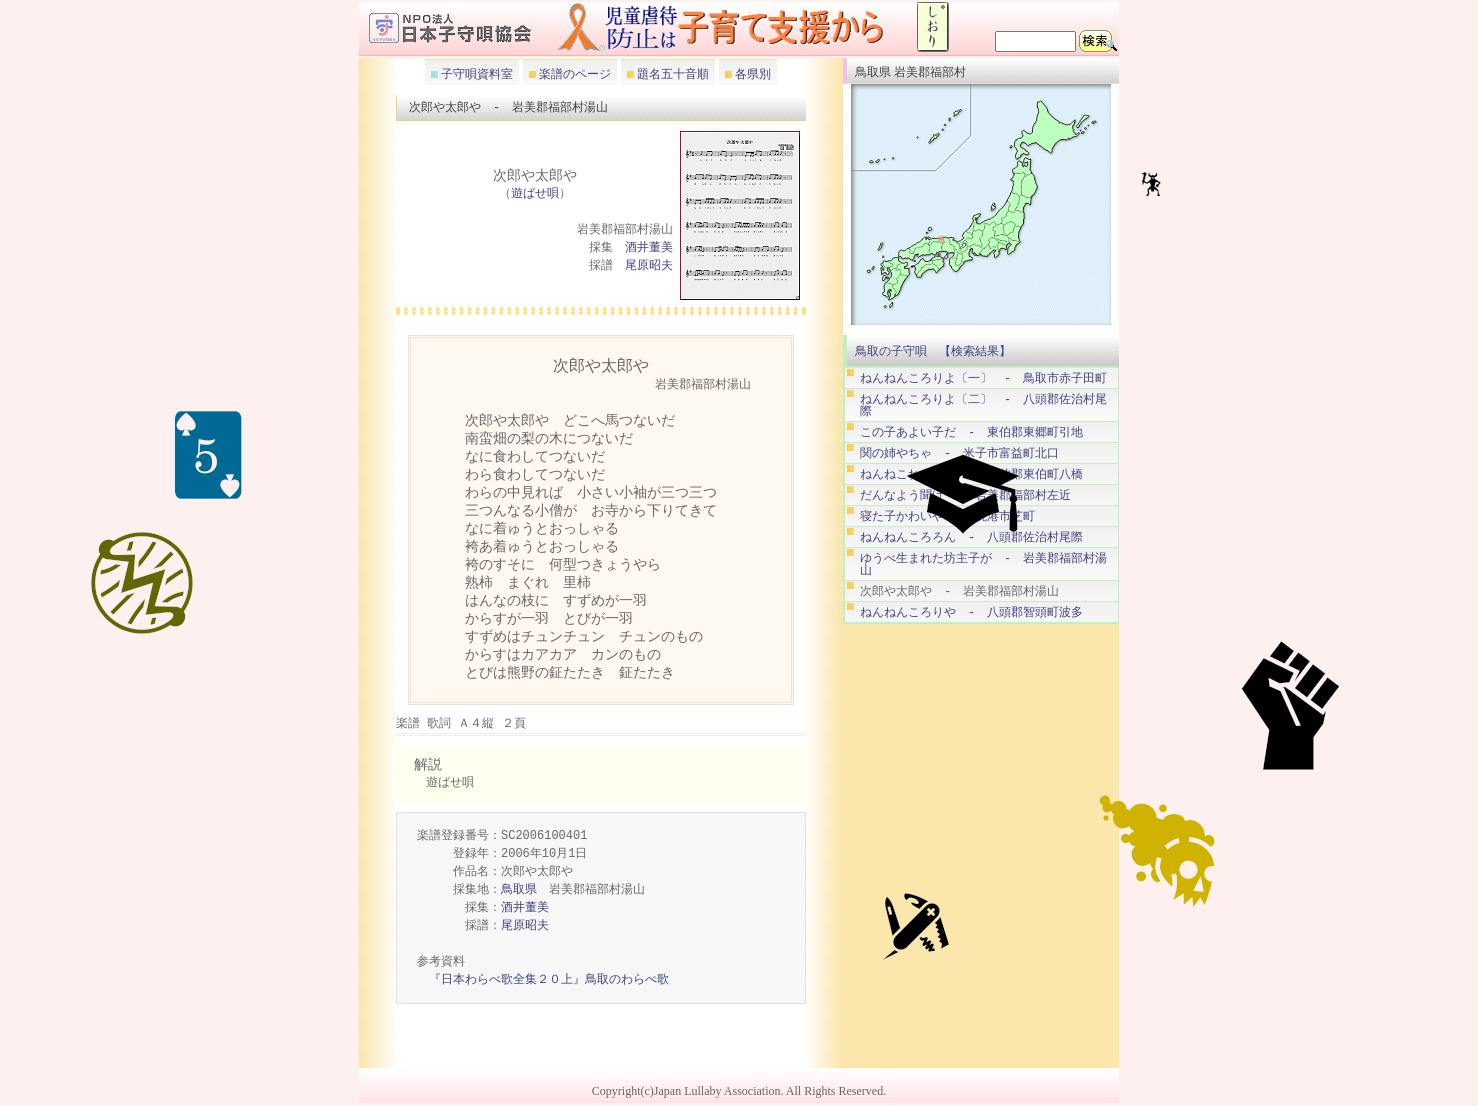  What do you see at coordinates (1290, 705) in the screenshot?
I see `indicates strength or power action in a game` at bounding box center [1290, 705].